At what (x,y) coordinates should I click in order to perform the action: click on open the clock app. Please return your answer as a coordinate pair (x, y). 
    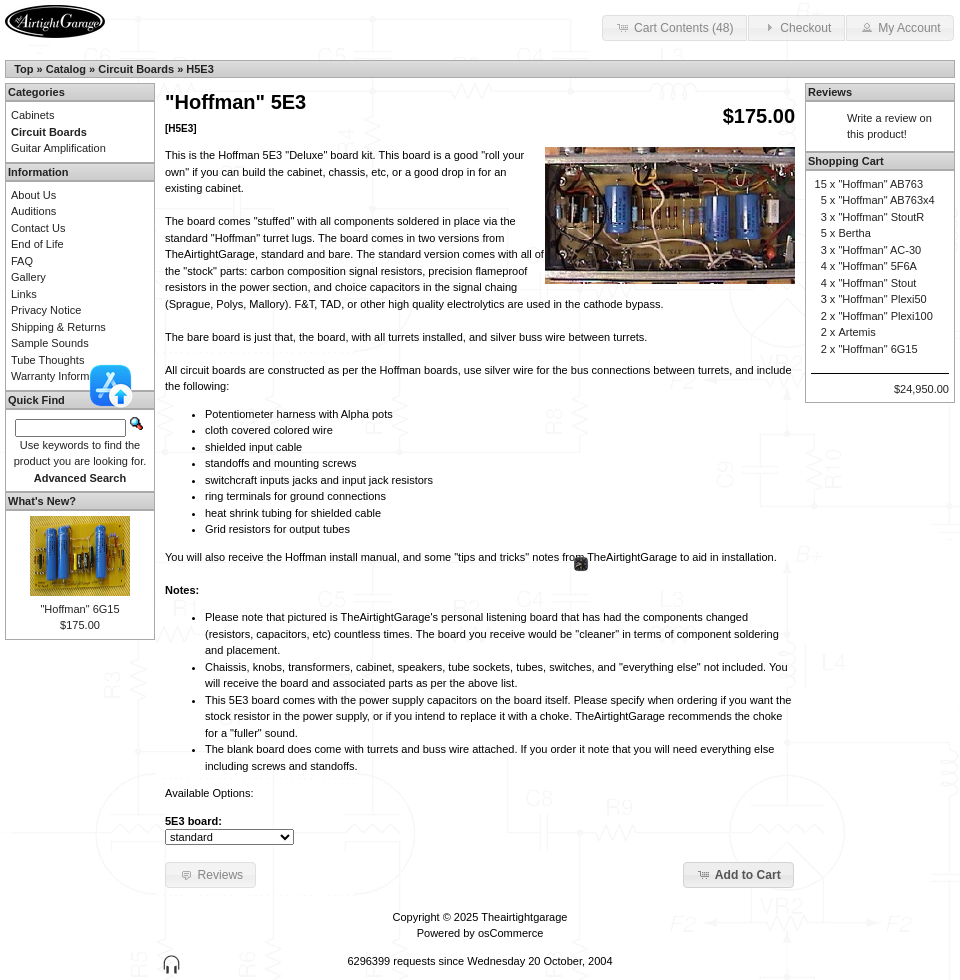
    Looking at the image, I should click on (581, 564).